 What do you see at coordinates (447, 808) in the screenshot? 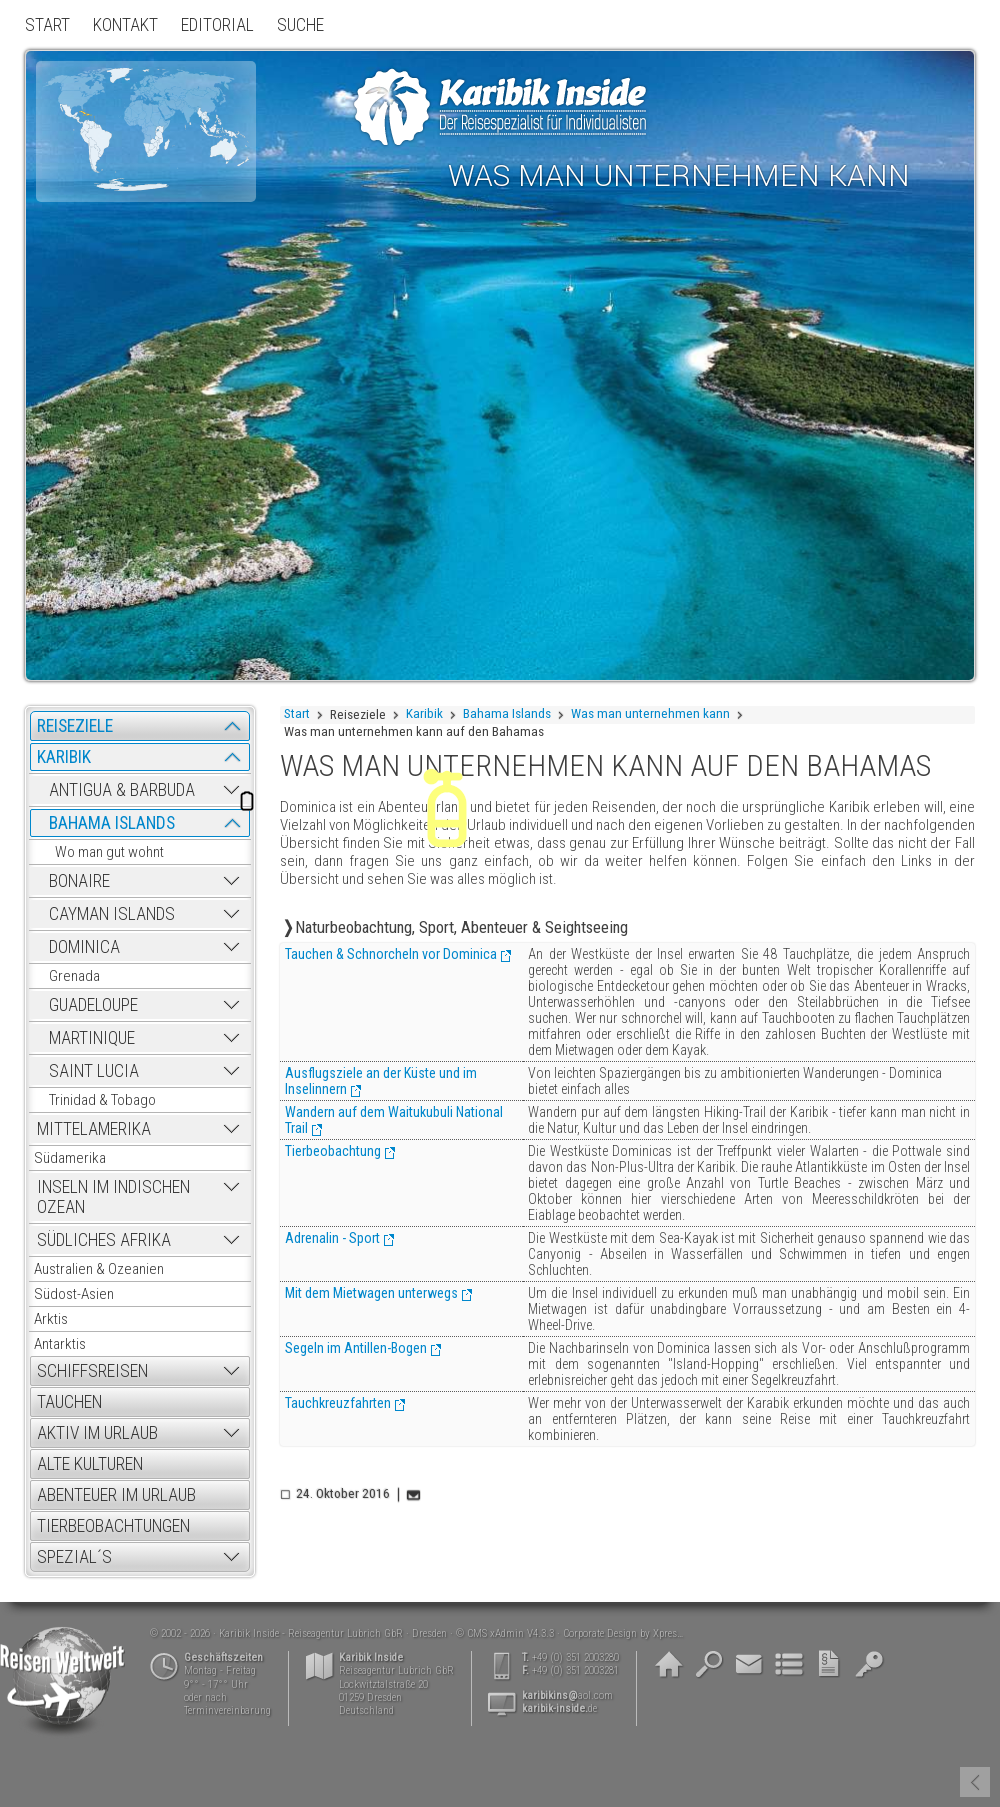
I see `access scuba diving equipment or gear` at bounding box center [447, 808].